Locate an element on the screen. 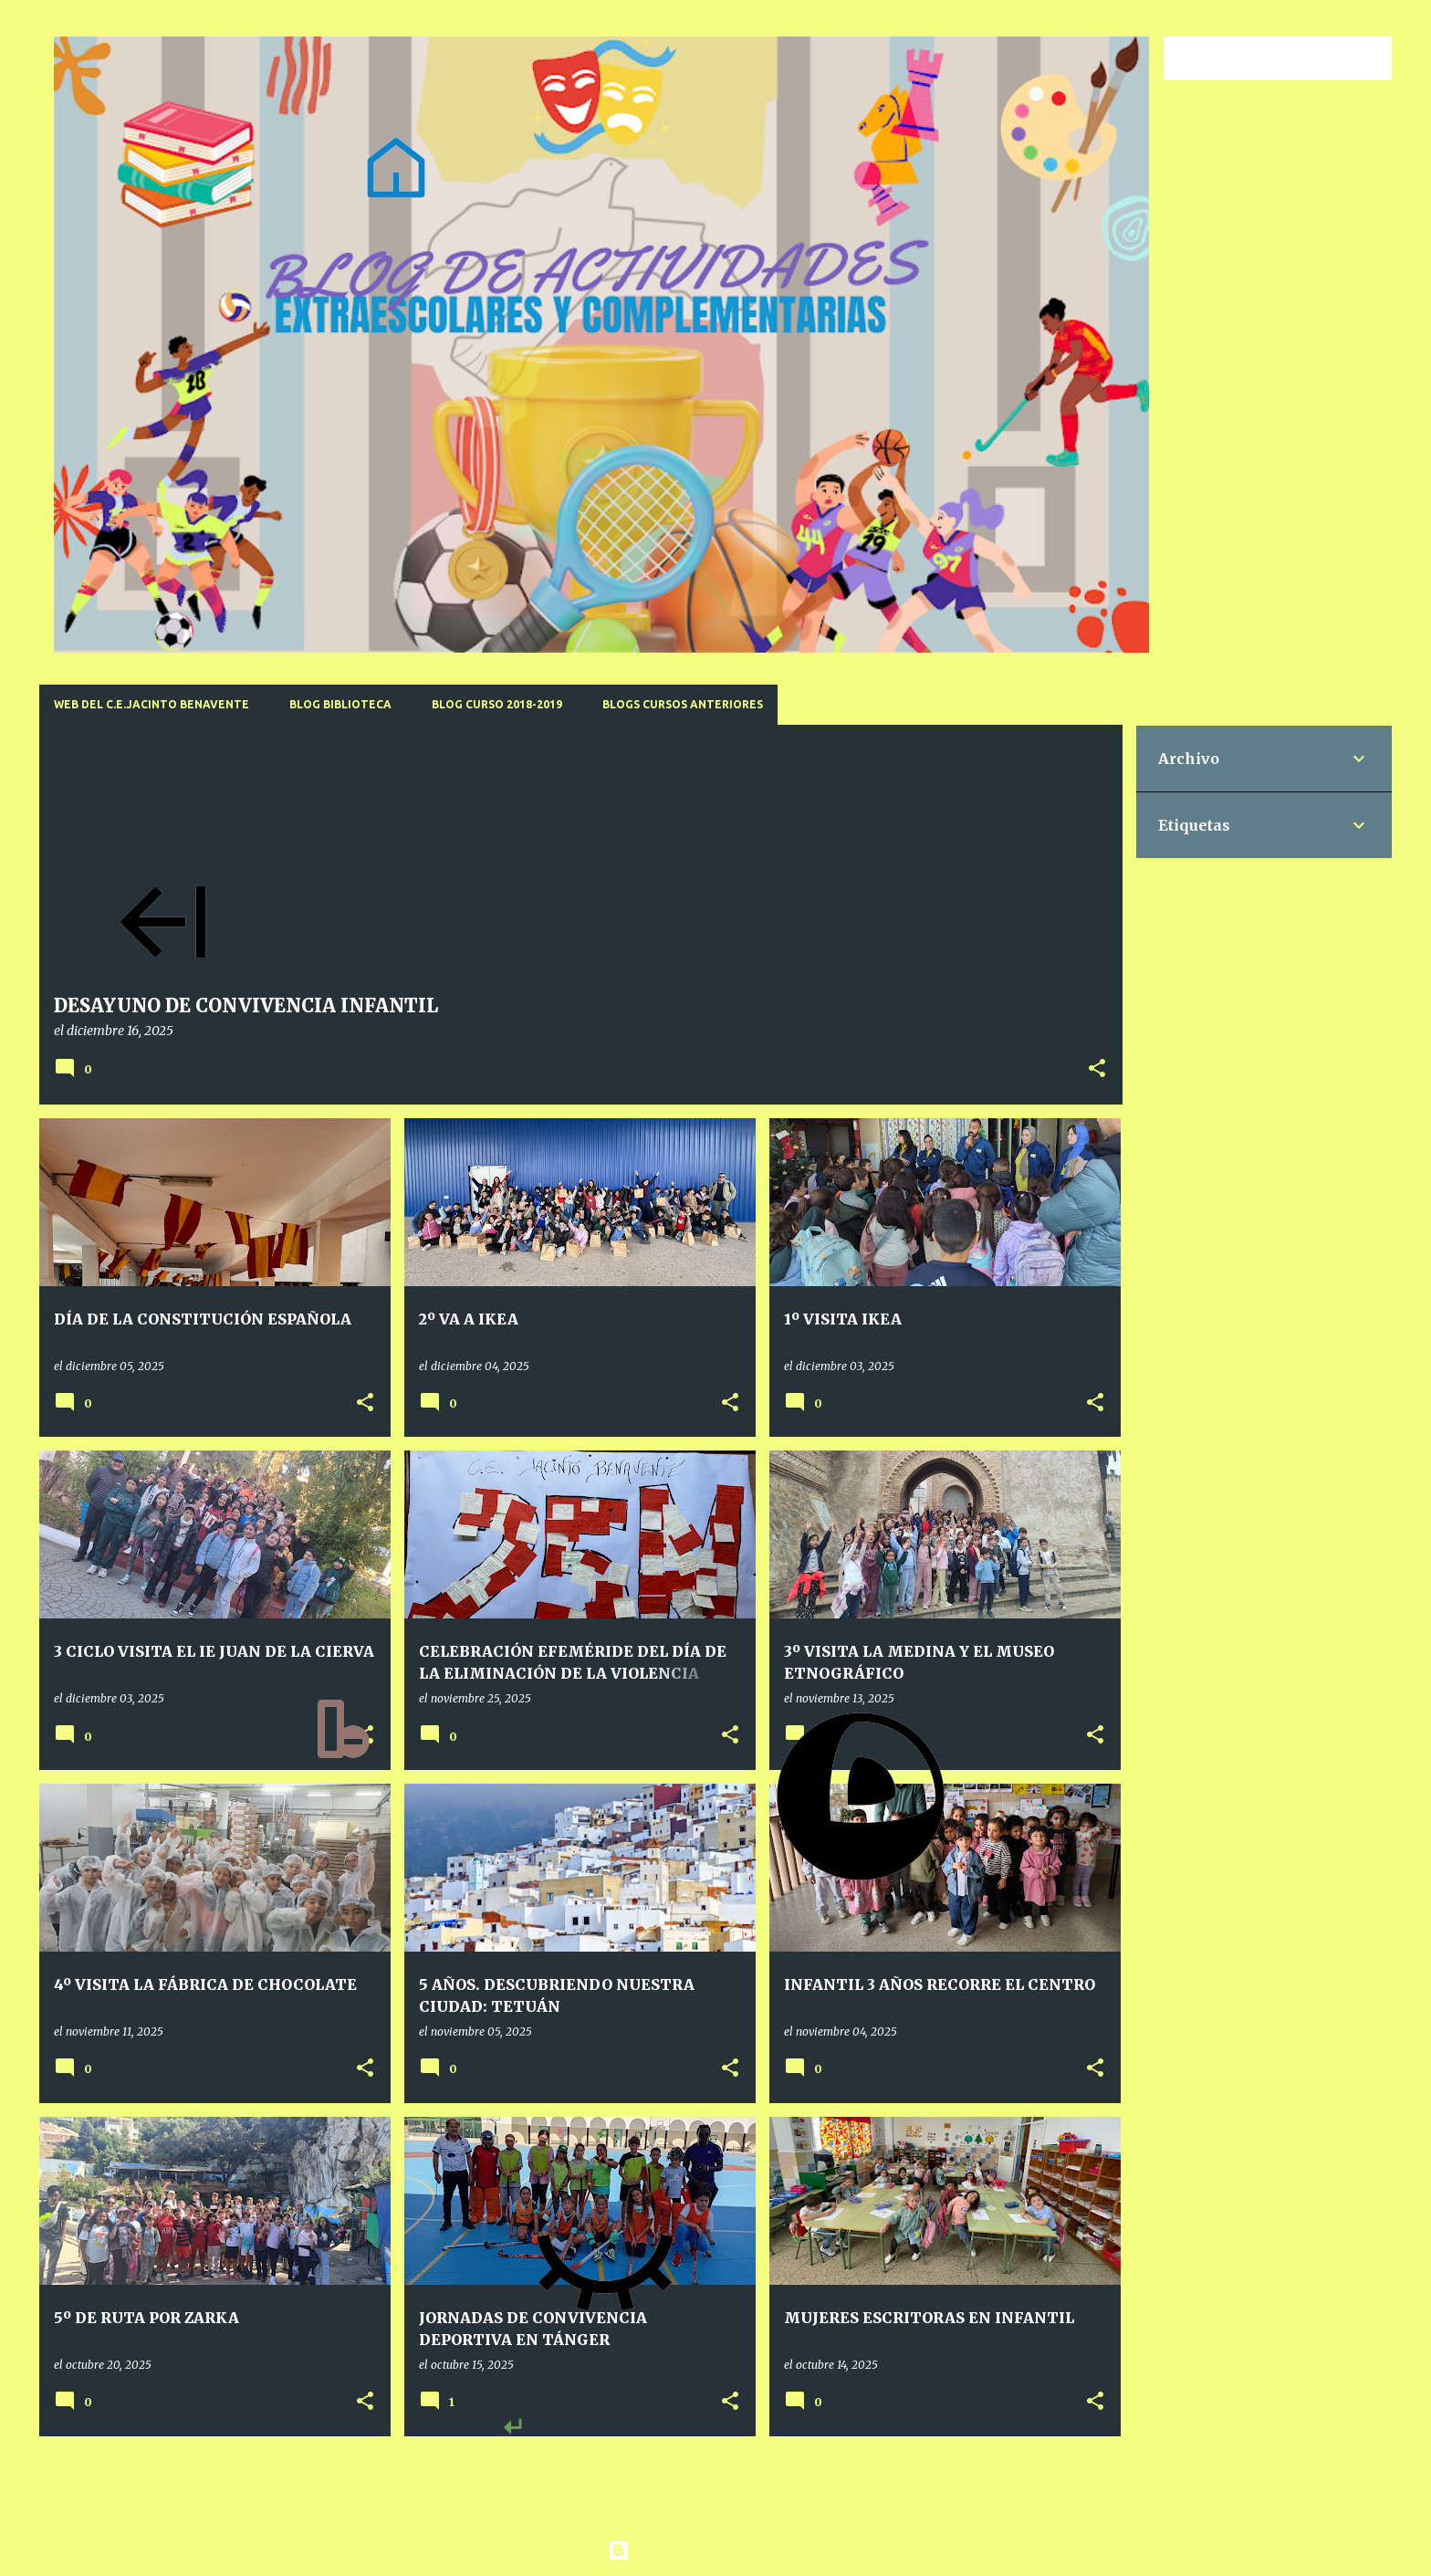 The image size is (1431, 2576). return to previous line or submit input is located at coordinates (514, 2426).